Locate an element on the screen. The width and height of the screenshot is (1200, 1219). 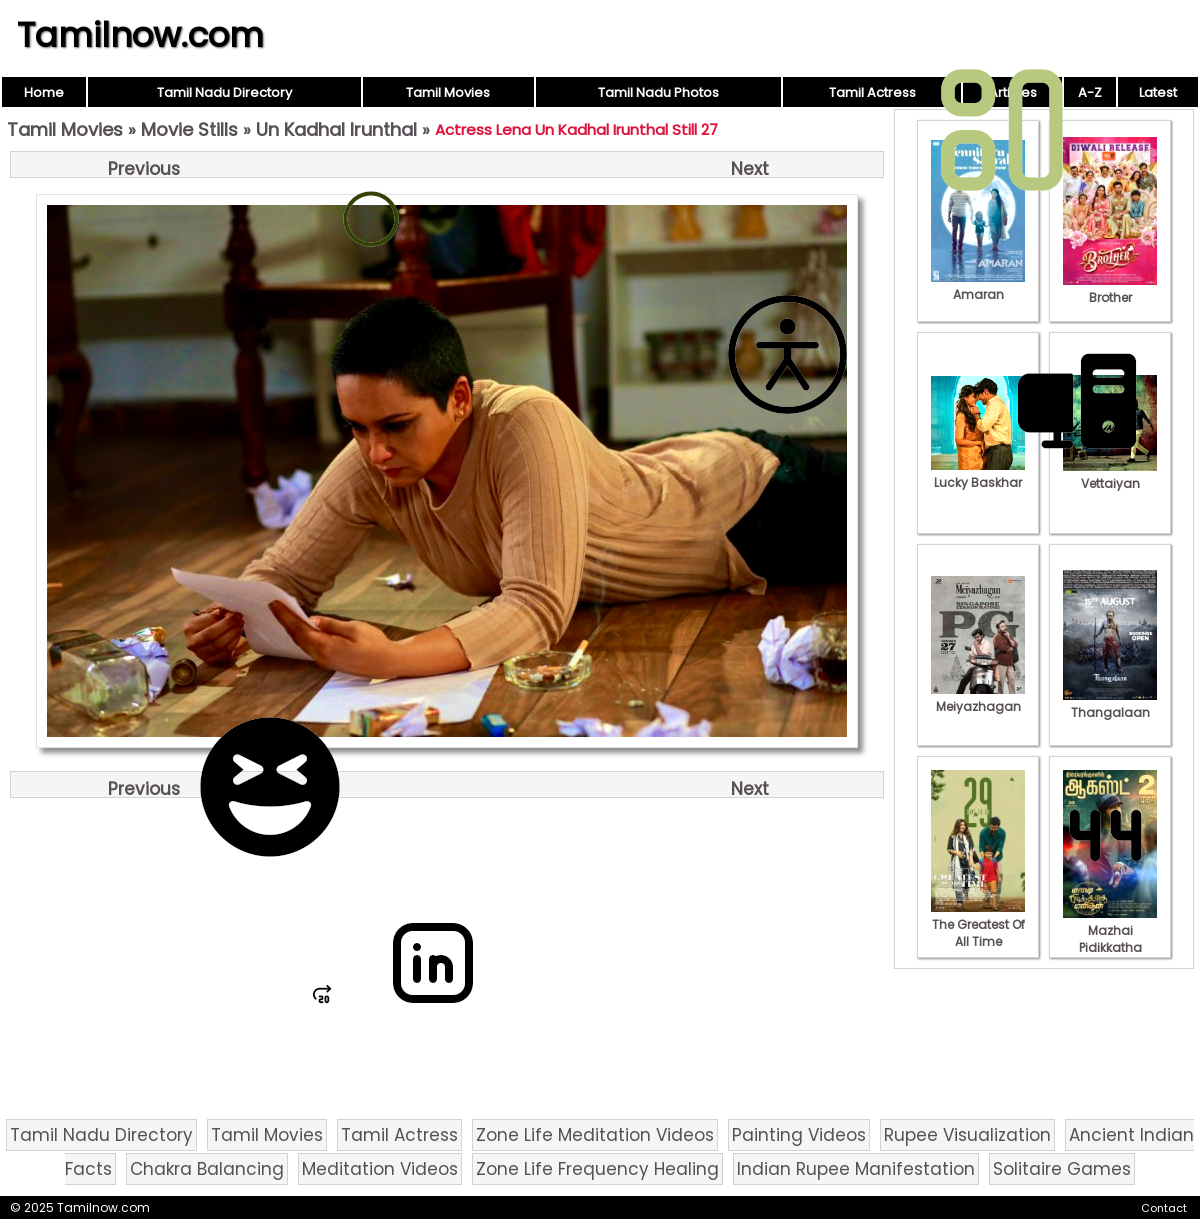
view user profile is located at coordinates (787, 354).